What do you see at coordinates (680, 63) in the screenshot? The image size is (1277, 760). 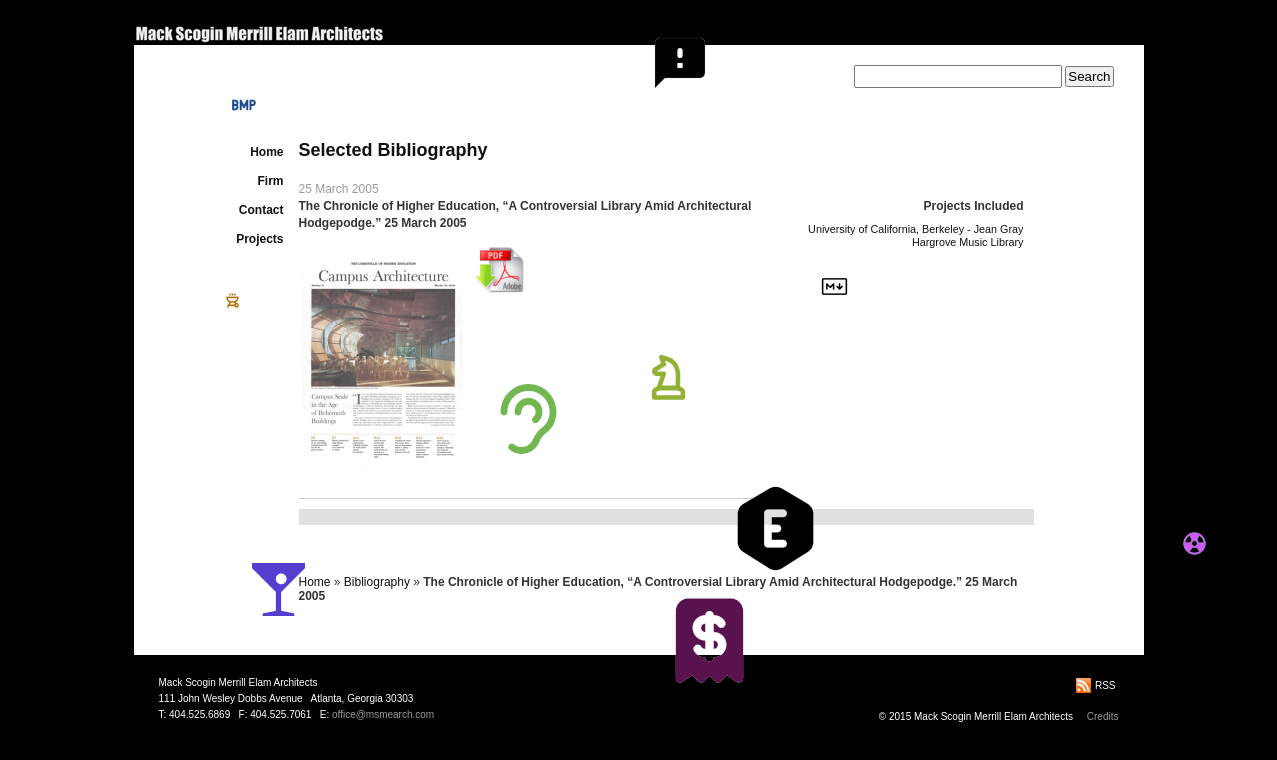 I see `message failed to send` at bounding box center [680, 63].